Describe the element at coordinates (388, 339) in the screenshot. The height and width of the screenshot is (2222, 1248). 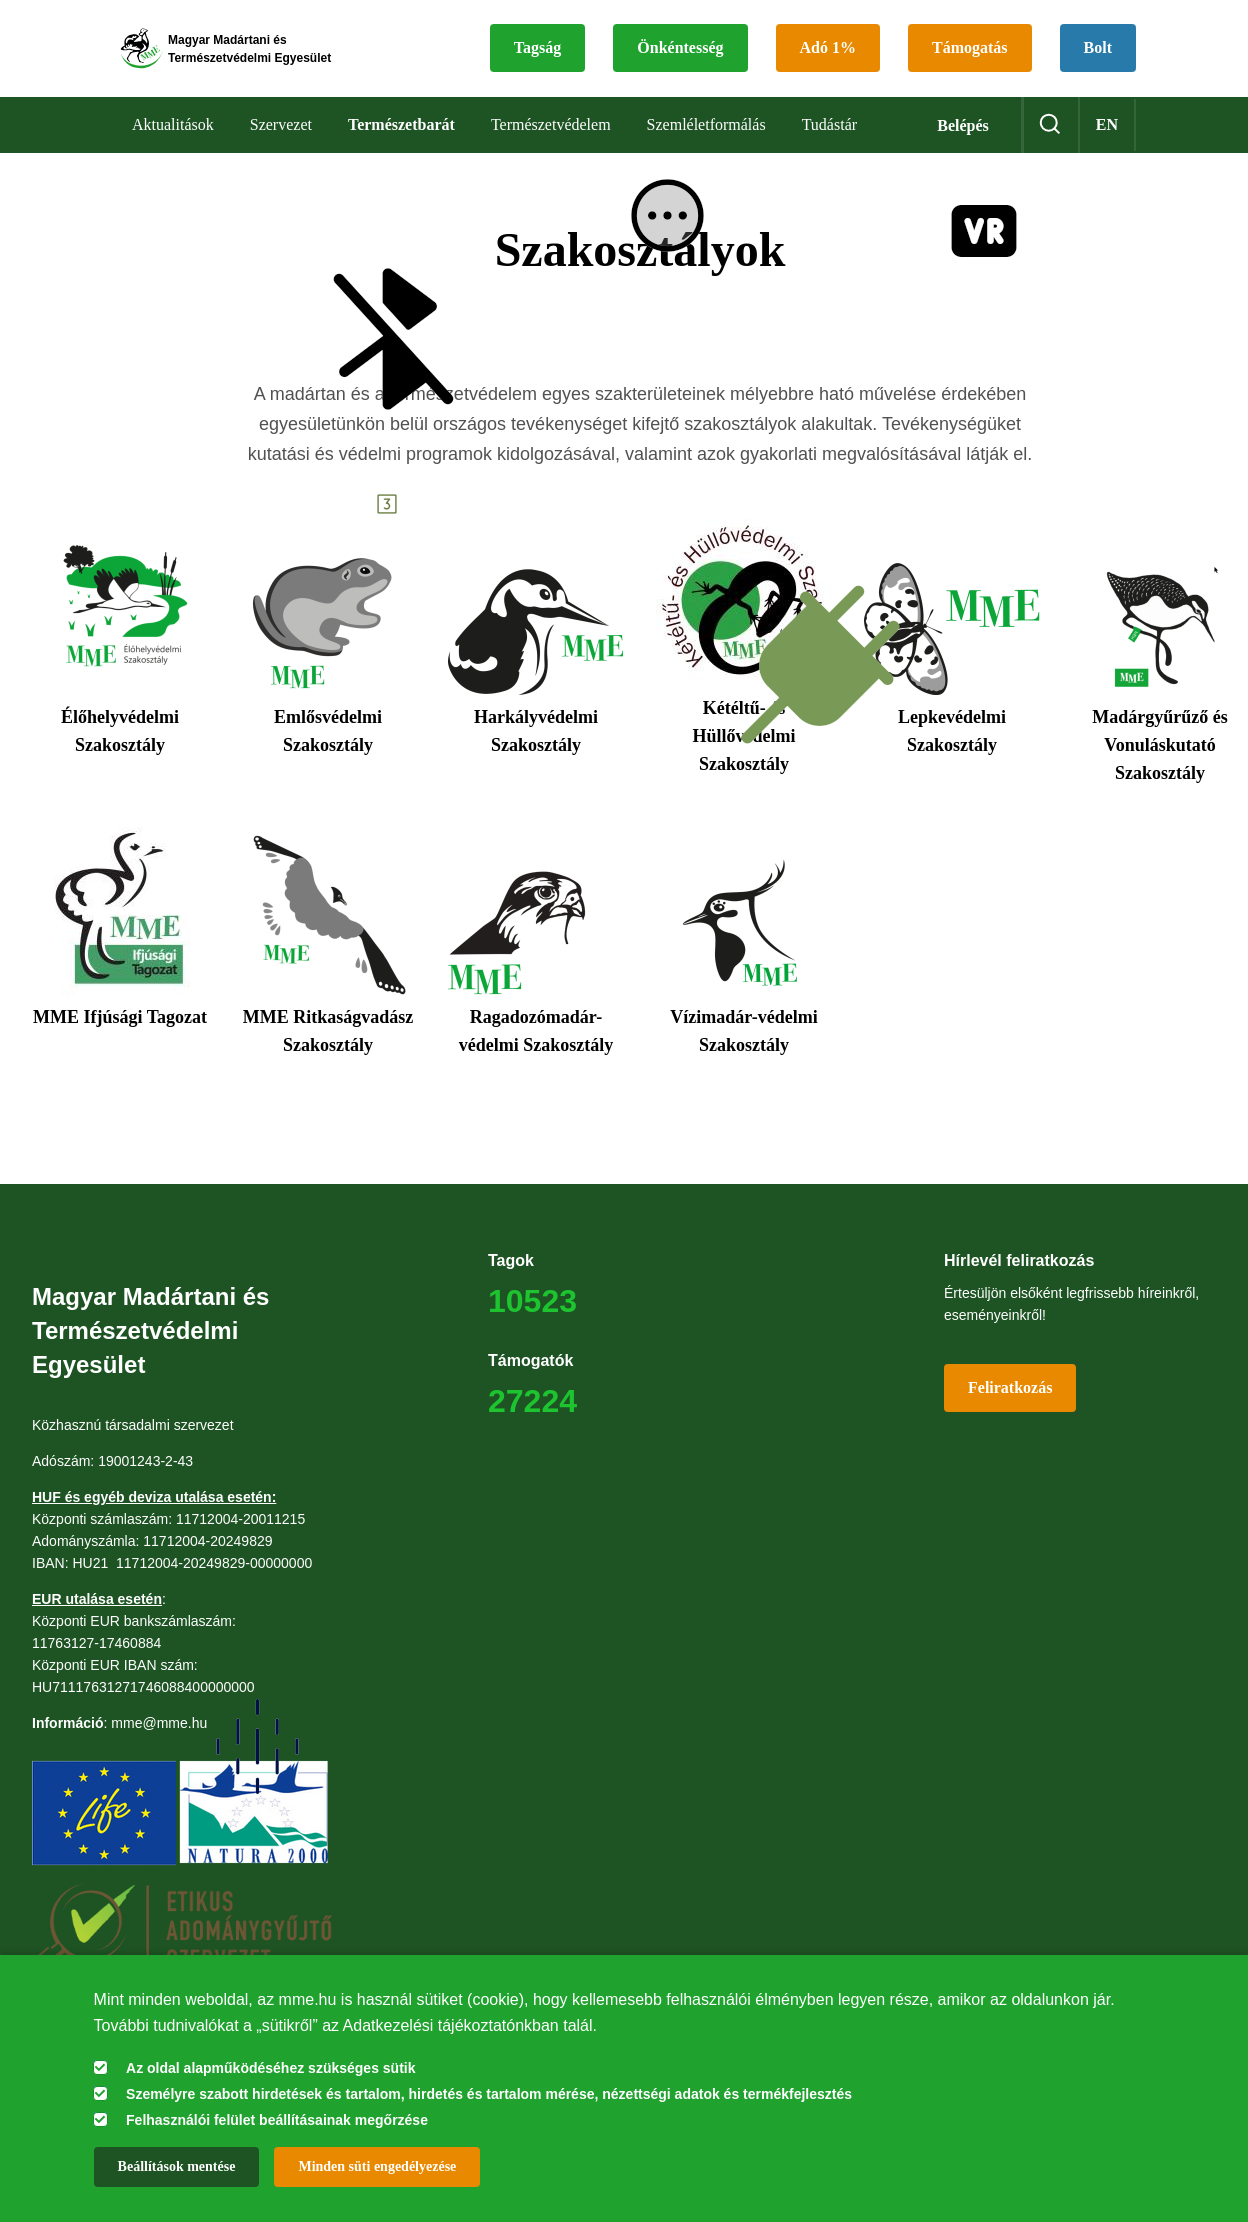
I see `bluetooth is disabled or unavailable` at that location.